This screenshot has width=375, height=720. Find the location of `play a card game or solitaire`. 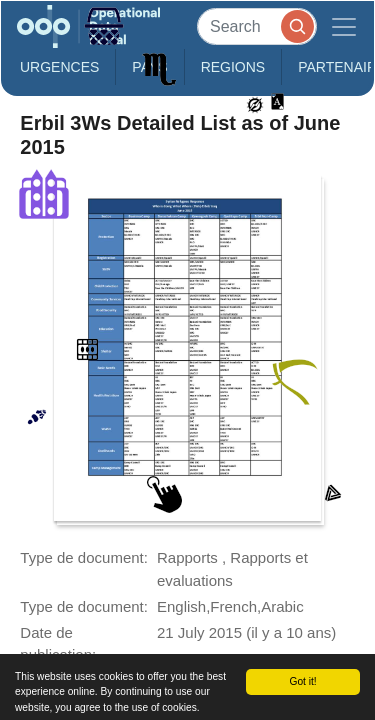

play a card game or solitaire is located at coordinates (277, 101).